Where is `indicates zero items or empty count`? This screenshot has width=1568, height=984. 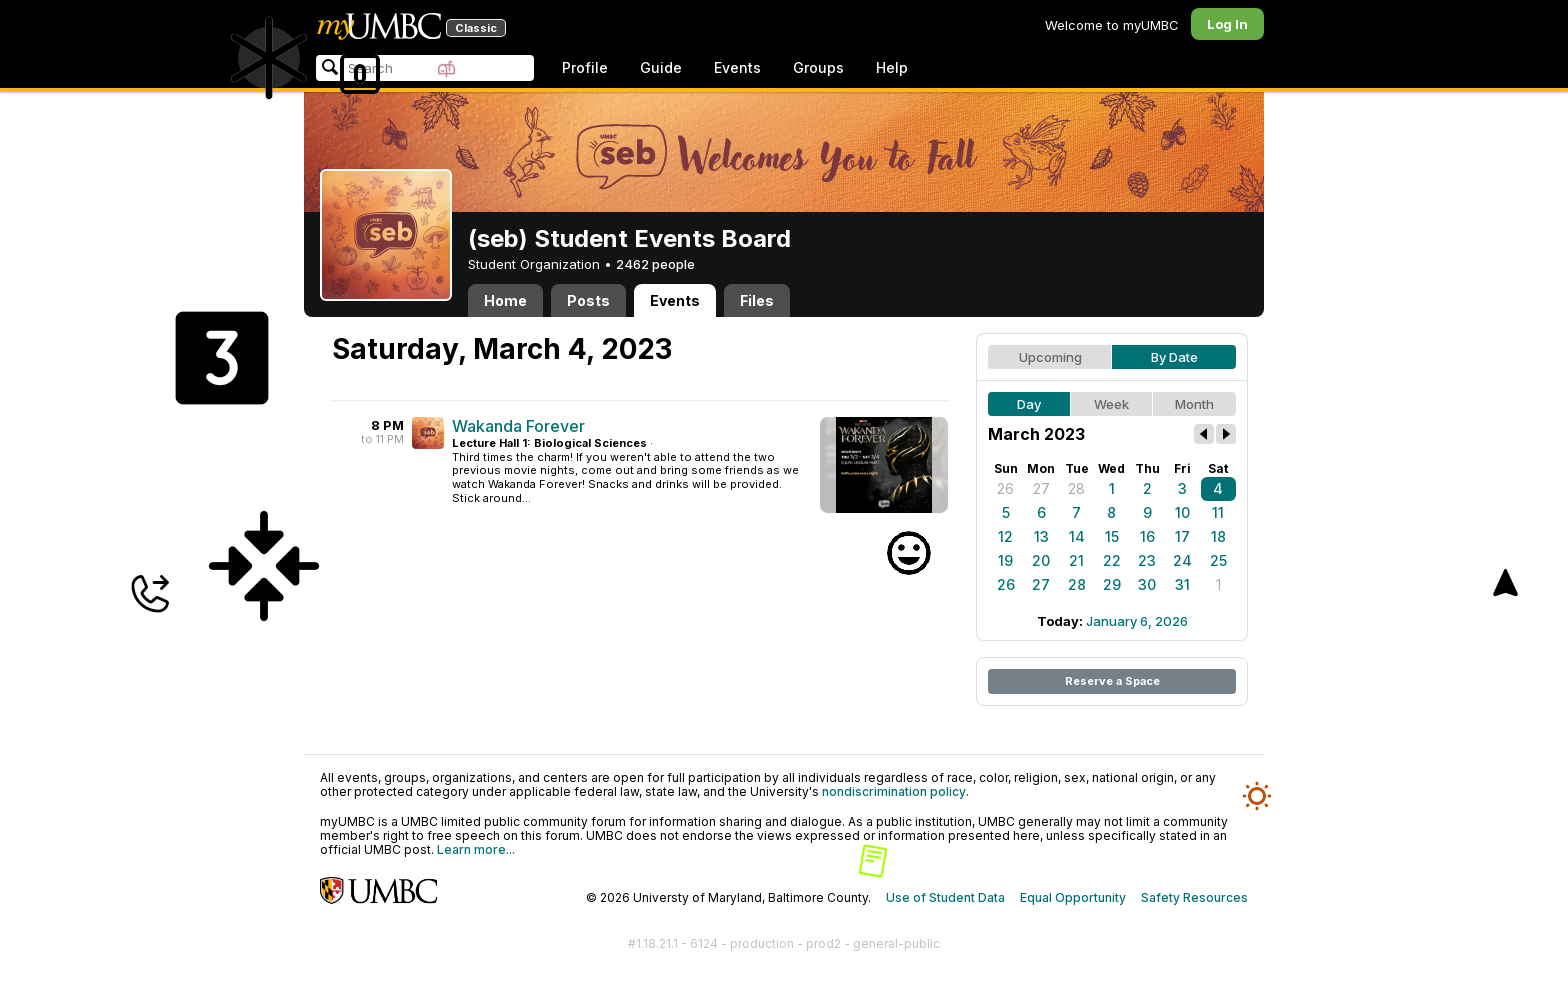
indicates zero items or empty count is located at coordinates (360, 74).